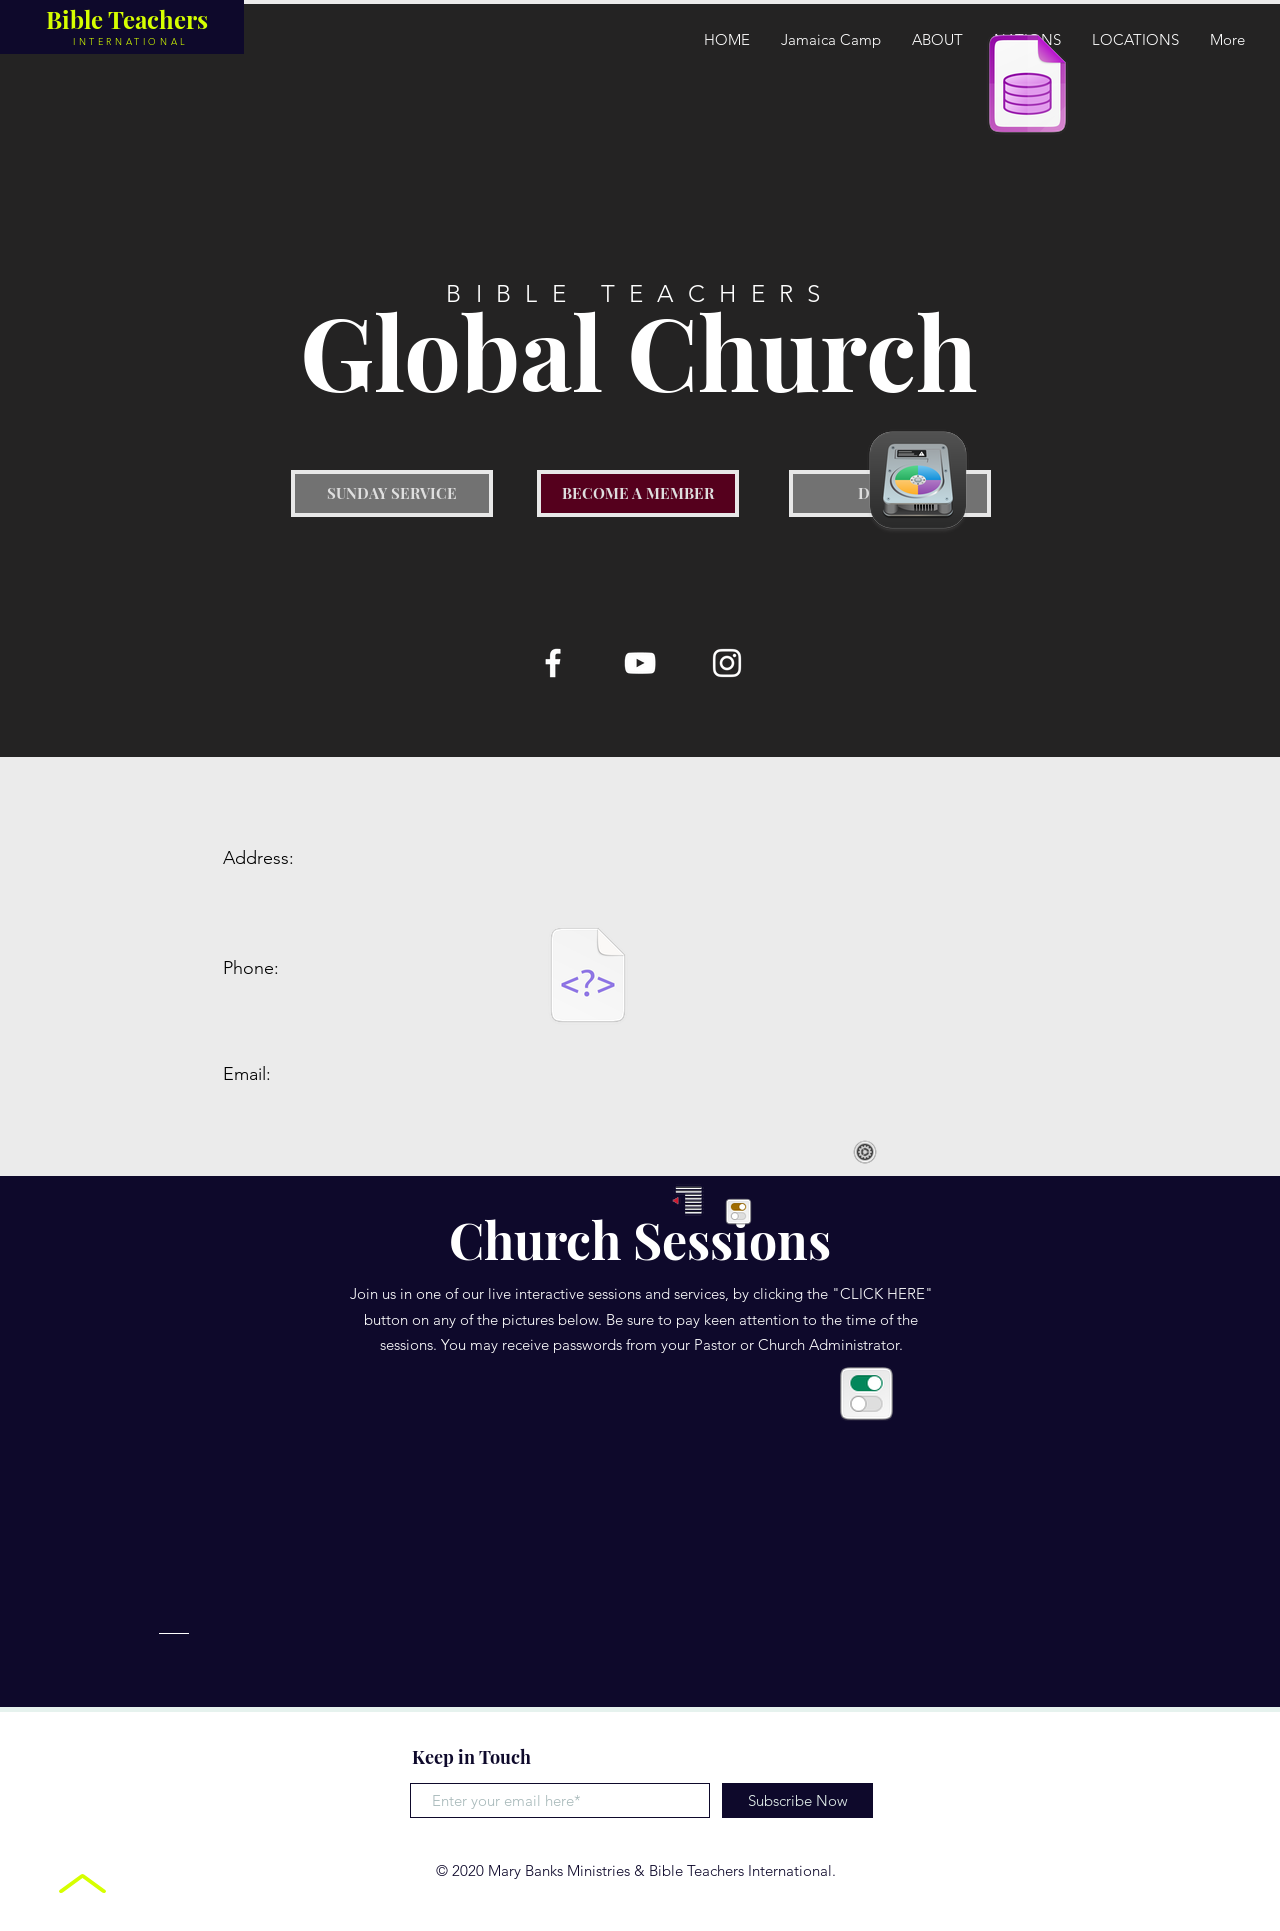  I want to click on libreoffice base database file, so click(1027, 83).